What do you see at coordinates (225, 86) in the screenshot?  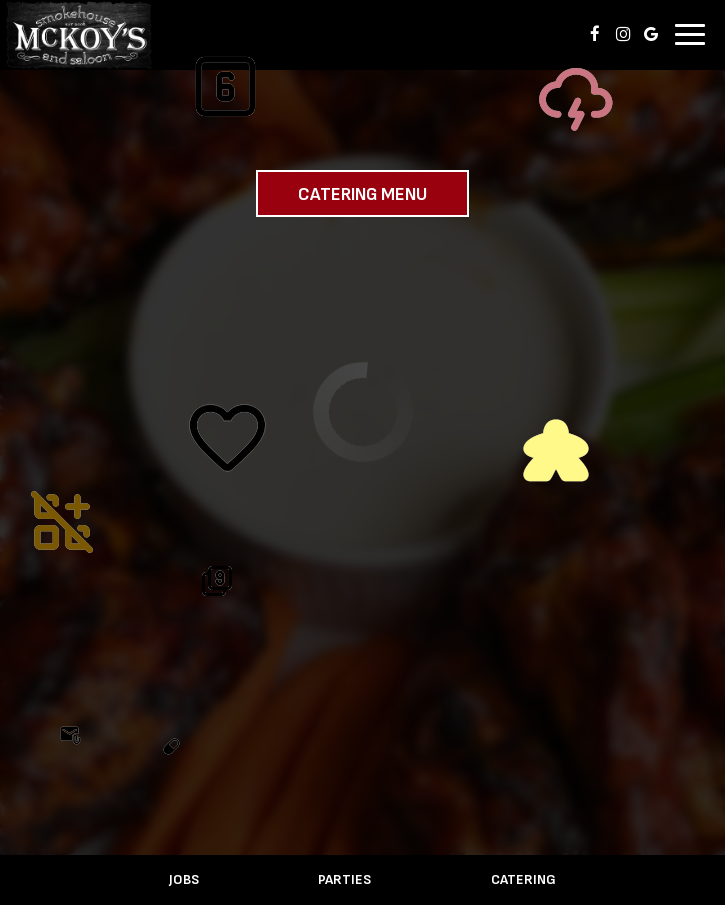 I see `select or navigate to item number 6` at bounding box center [225, 86].